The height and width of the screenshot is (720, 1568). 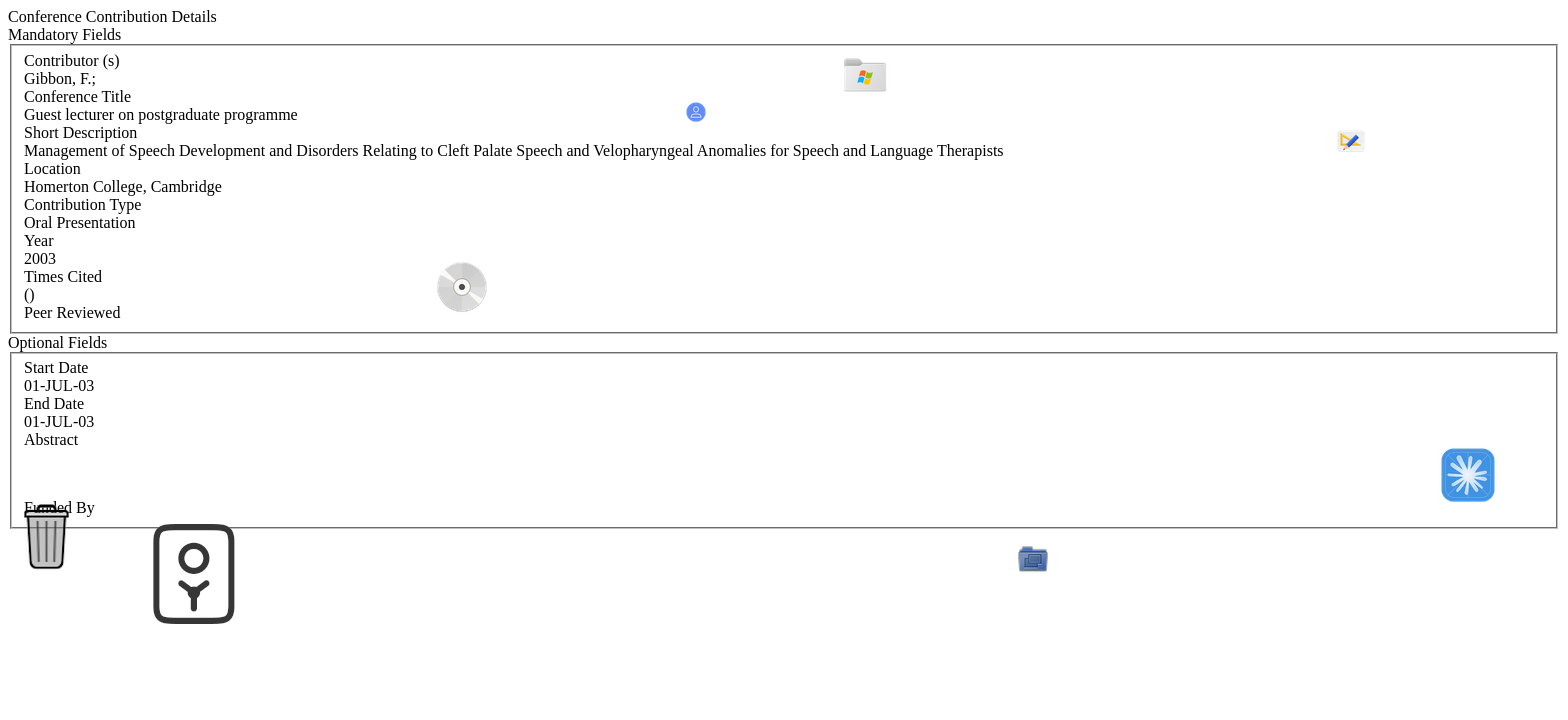 What do you see at coordinates (1468, 475) in the screenshot?
I see `open the Claude Nest application` at bounding box center [1468, 475].